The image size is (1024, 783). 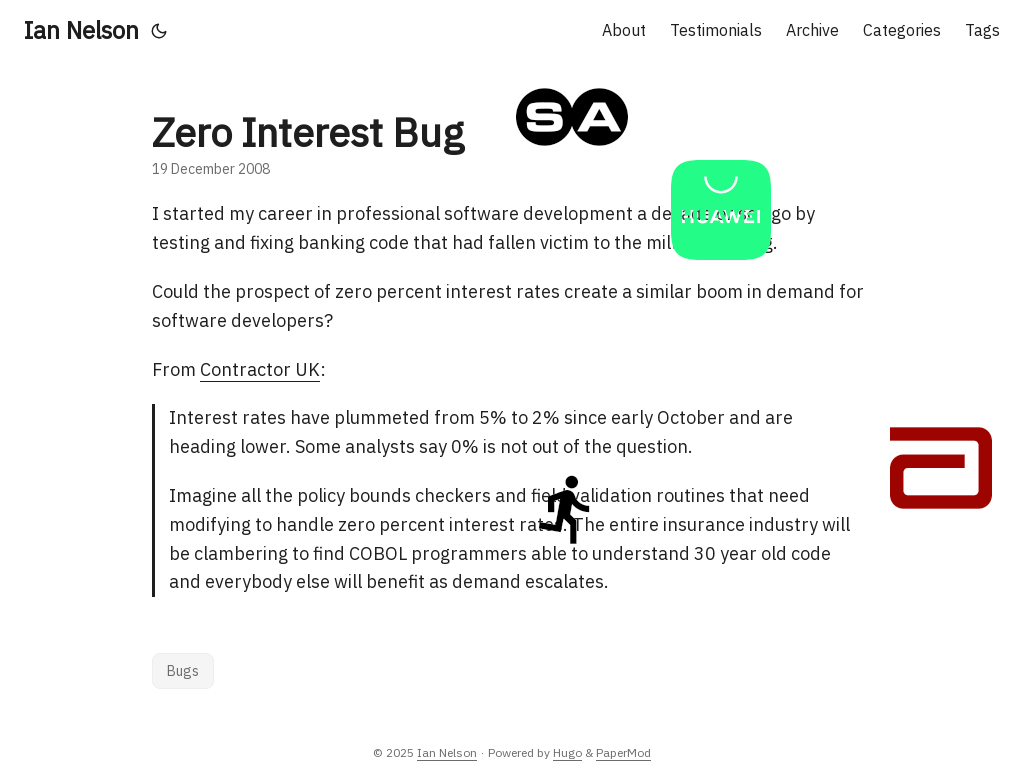 I want to click on abbott company logo, so click(x=941, y=468).